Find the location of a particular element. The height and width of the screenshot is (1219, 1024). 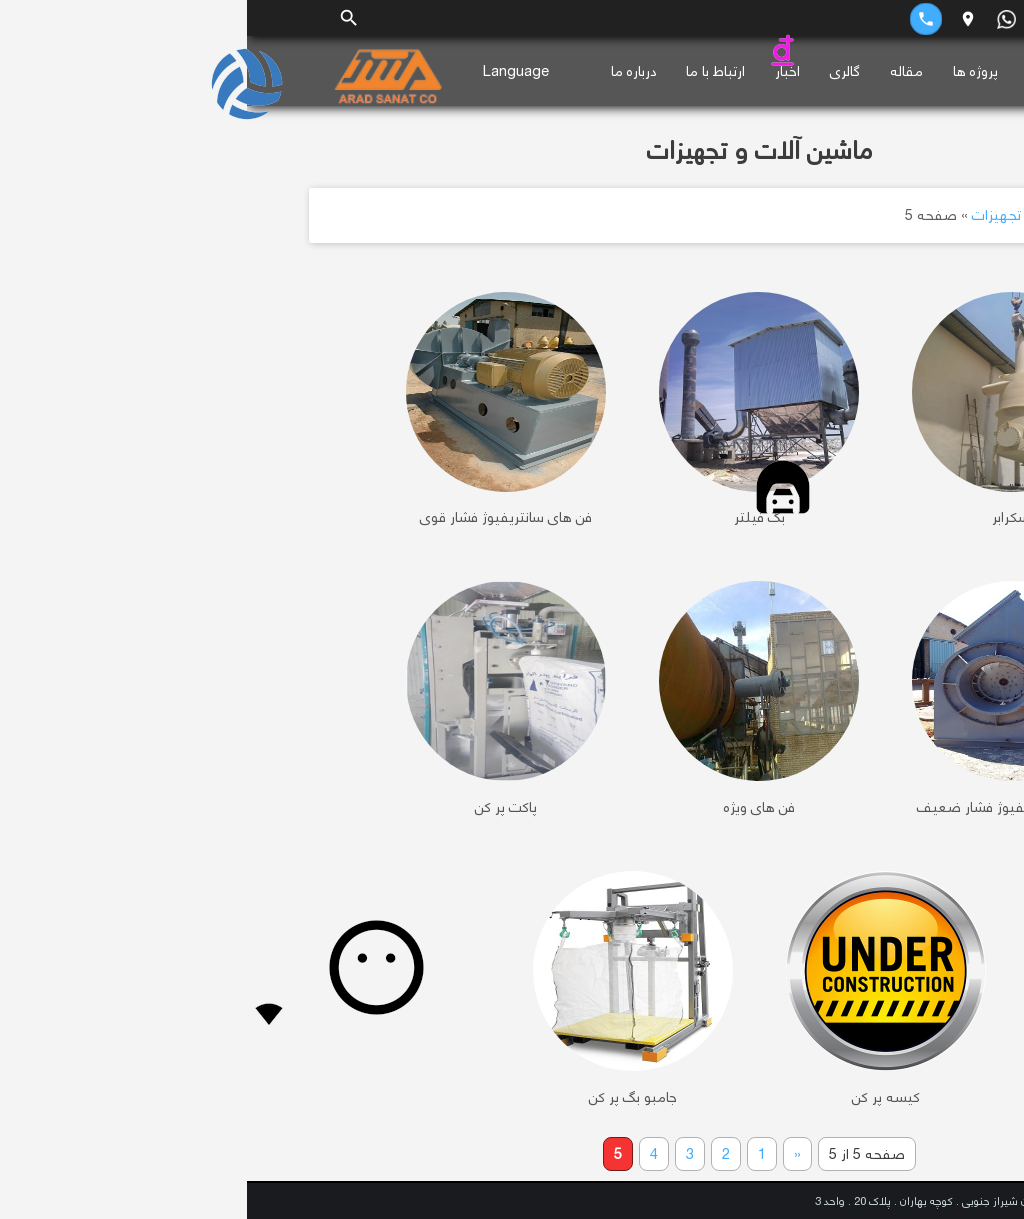

indicates a neutral or undecided mood state is located at coordinates (376, 967).